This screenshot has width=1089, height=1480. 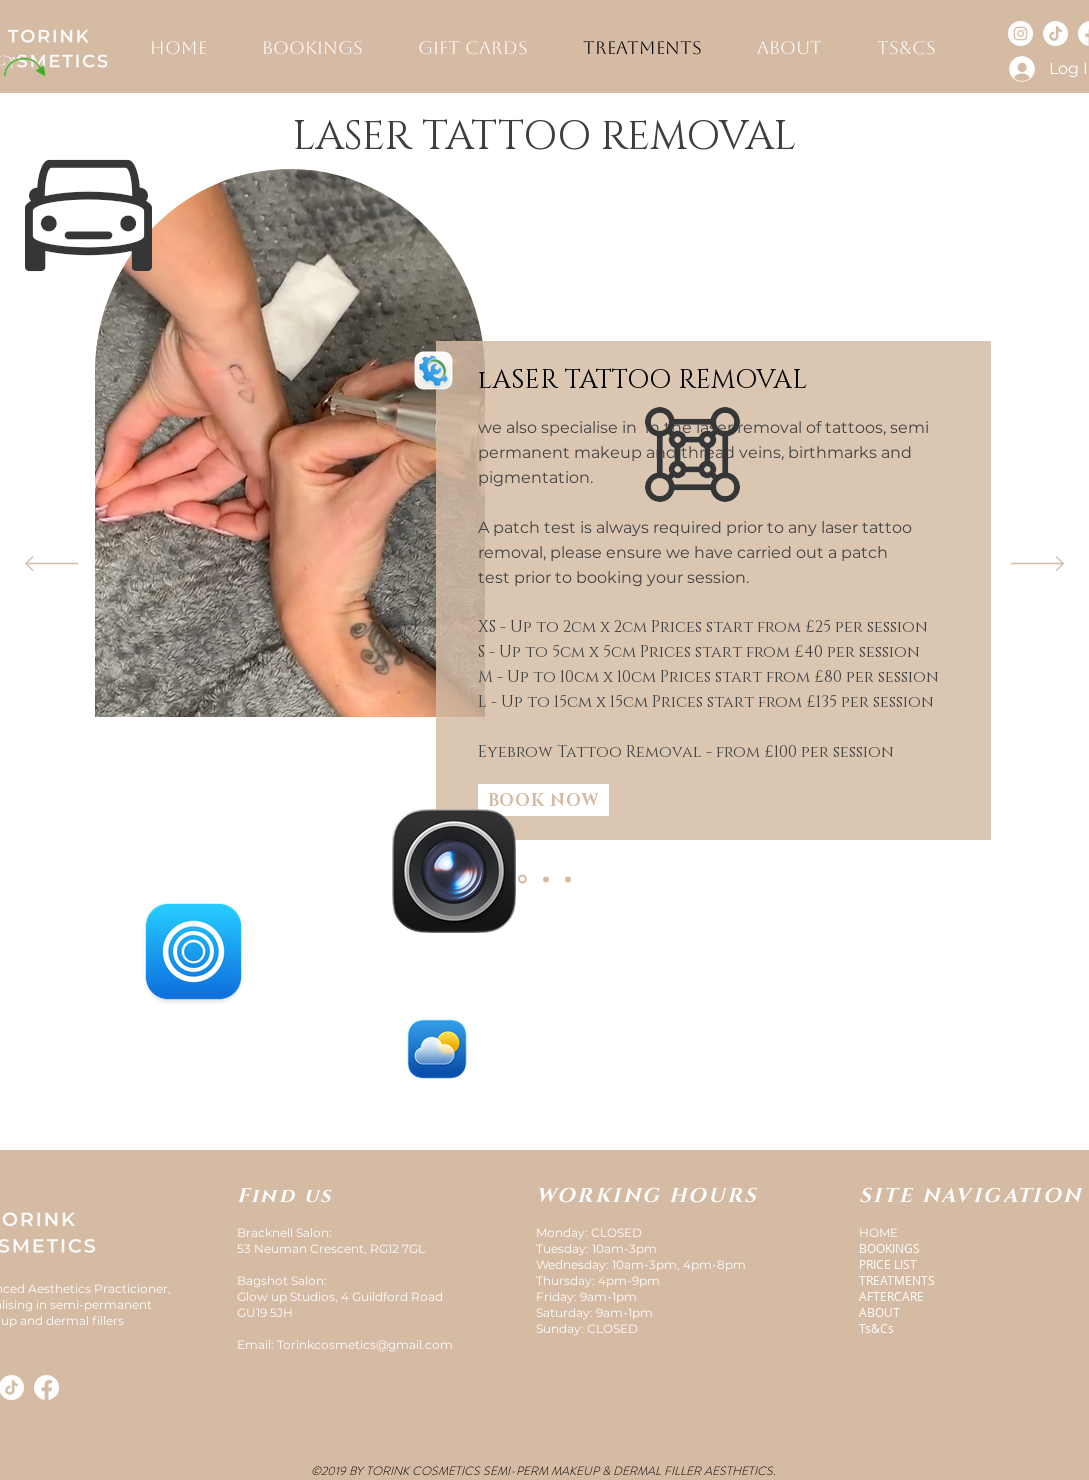 What do you see at coordinates (193, 951) in the screenshot?
I see `open zen browser (twilight variant)` at bounding box center [193, 951].